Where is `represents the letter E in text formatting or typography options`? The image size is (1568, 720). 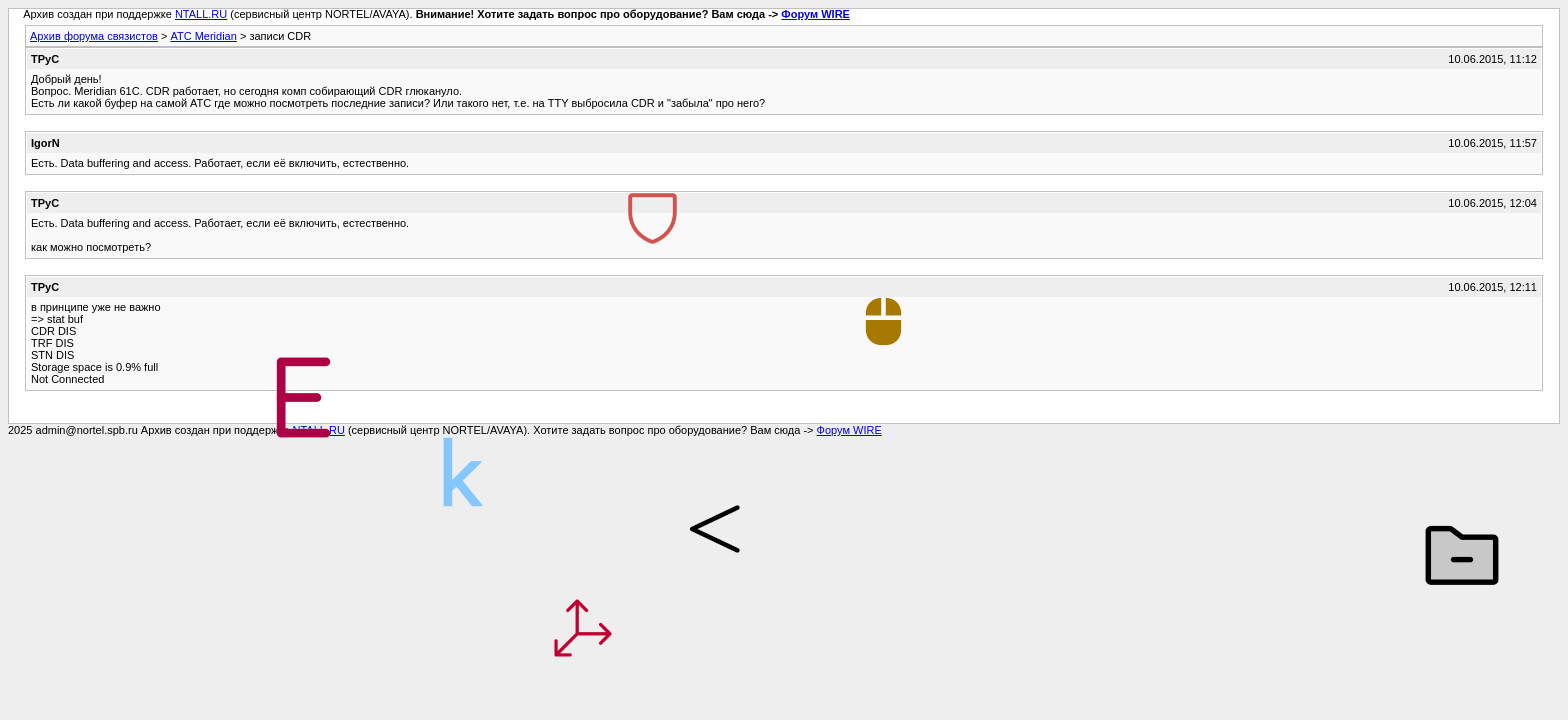 represents the letter E in text formatting or typography options is located at coordinates (303, 397).